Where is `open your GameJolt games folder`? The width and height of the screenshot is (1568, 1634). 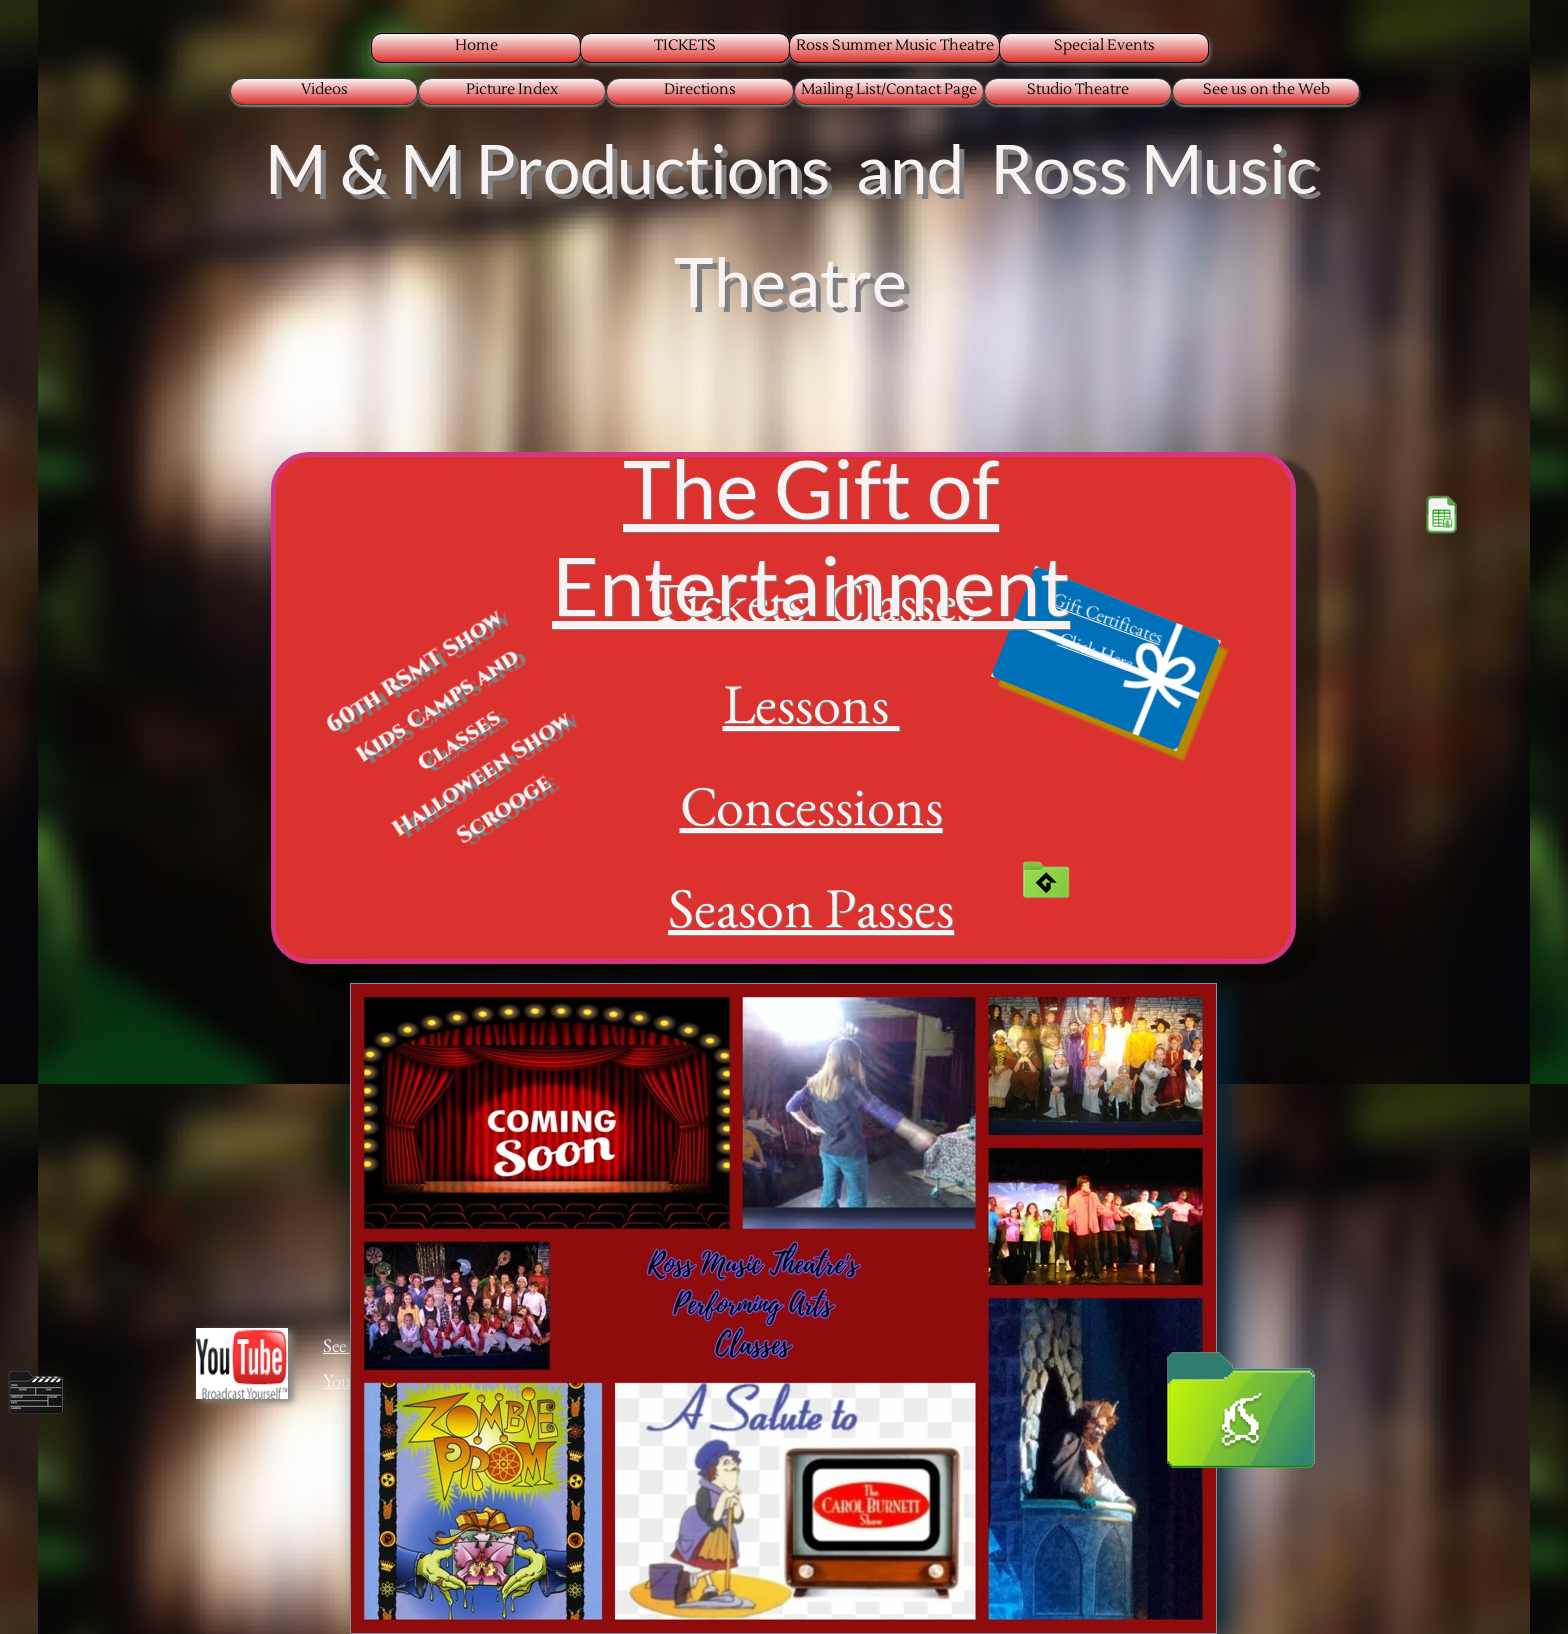
open your GameJolt games folder is located at coordinates (1241, 1414).